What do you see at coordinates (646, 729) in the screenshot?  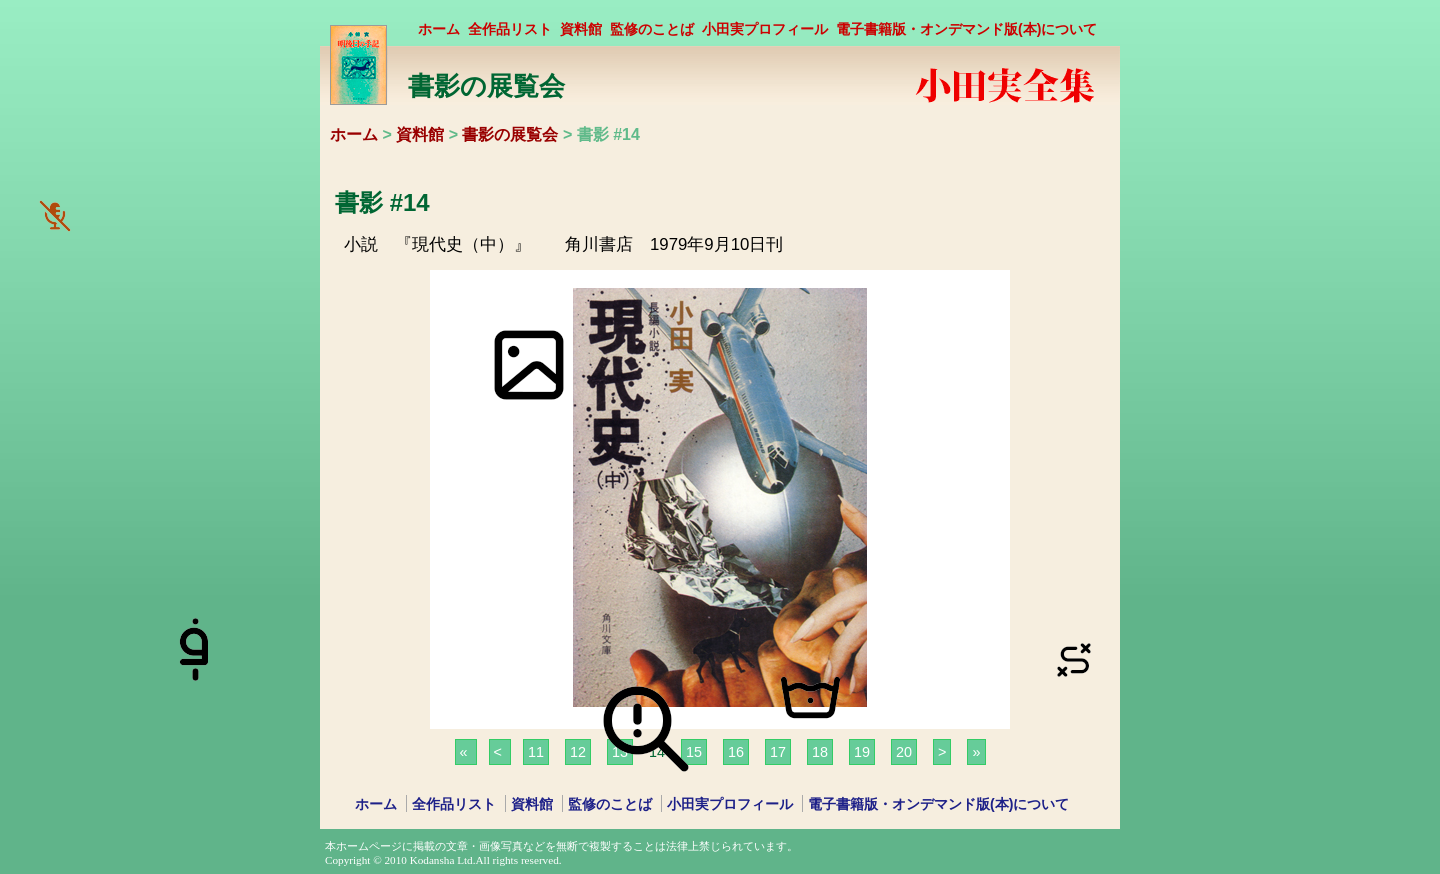 I see `search error or warning` at bounding box center [646, 729].